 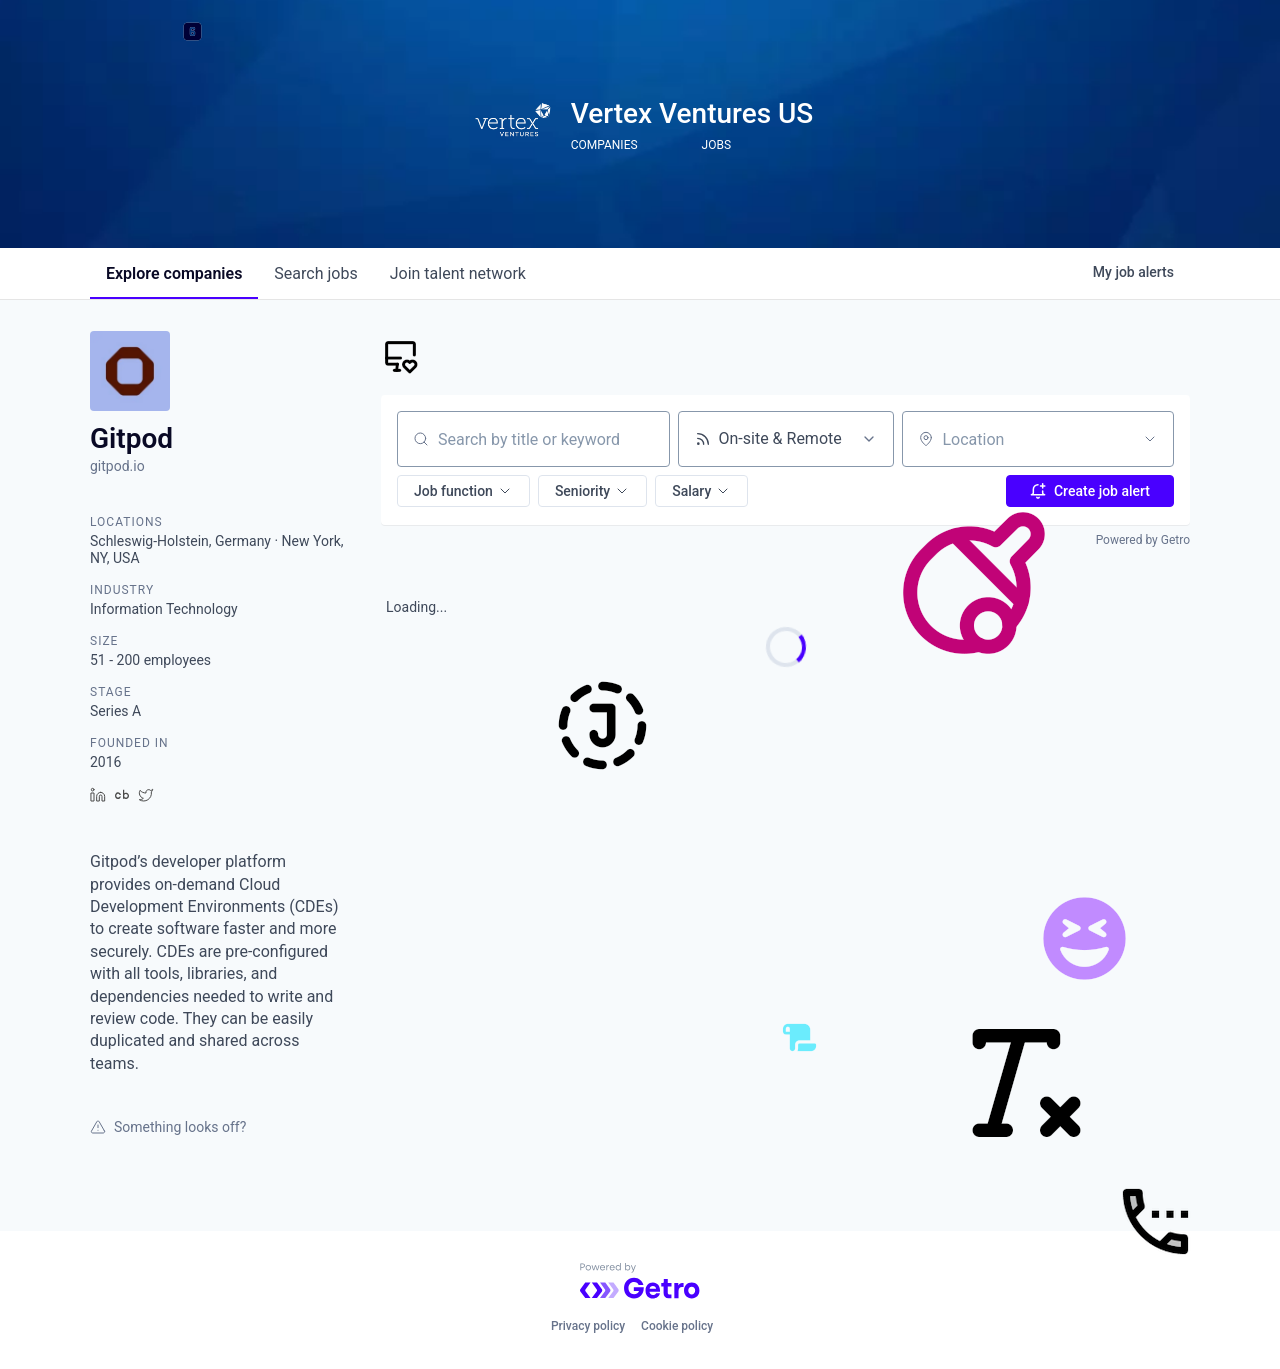 I want to click on access table tennis or ping pong game, so click(x=974, y=583).